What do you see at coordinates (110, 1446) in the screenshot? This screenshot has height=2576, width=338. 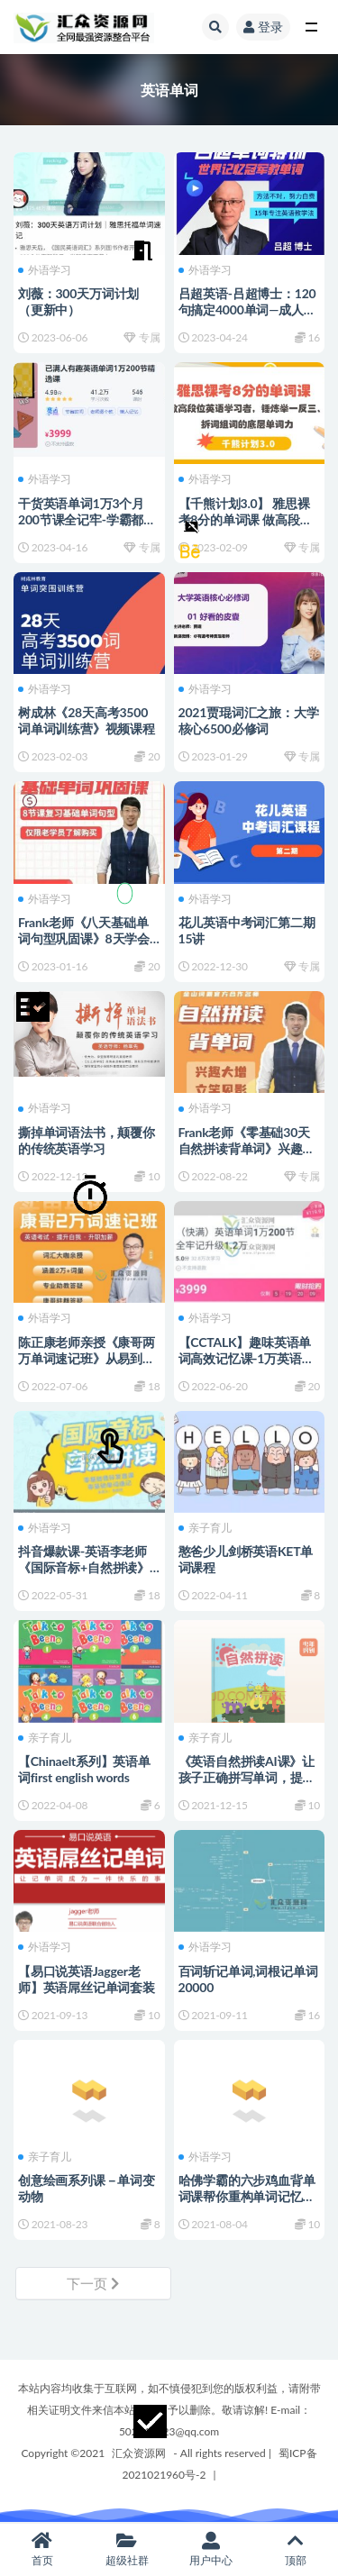 I see `tap to interact with this element` at bounding box center [110, 1446].